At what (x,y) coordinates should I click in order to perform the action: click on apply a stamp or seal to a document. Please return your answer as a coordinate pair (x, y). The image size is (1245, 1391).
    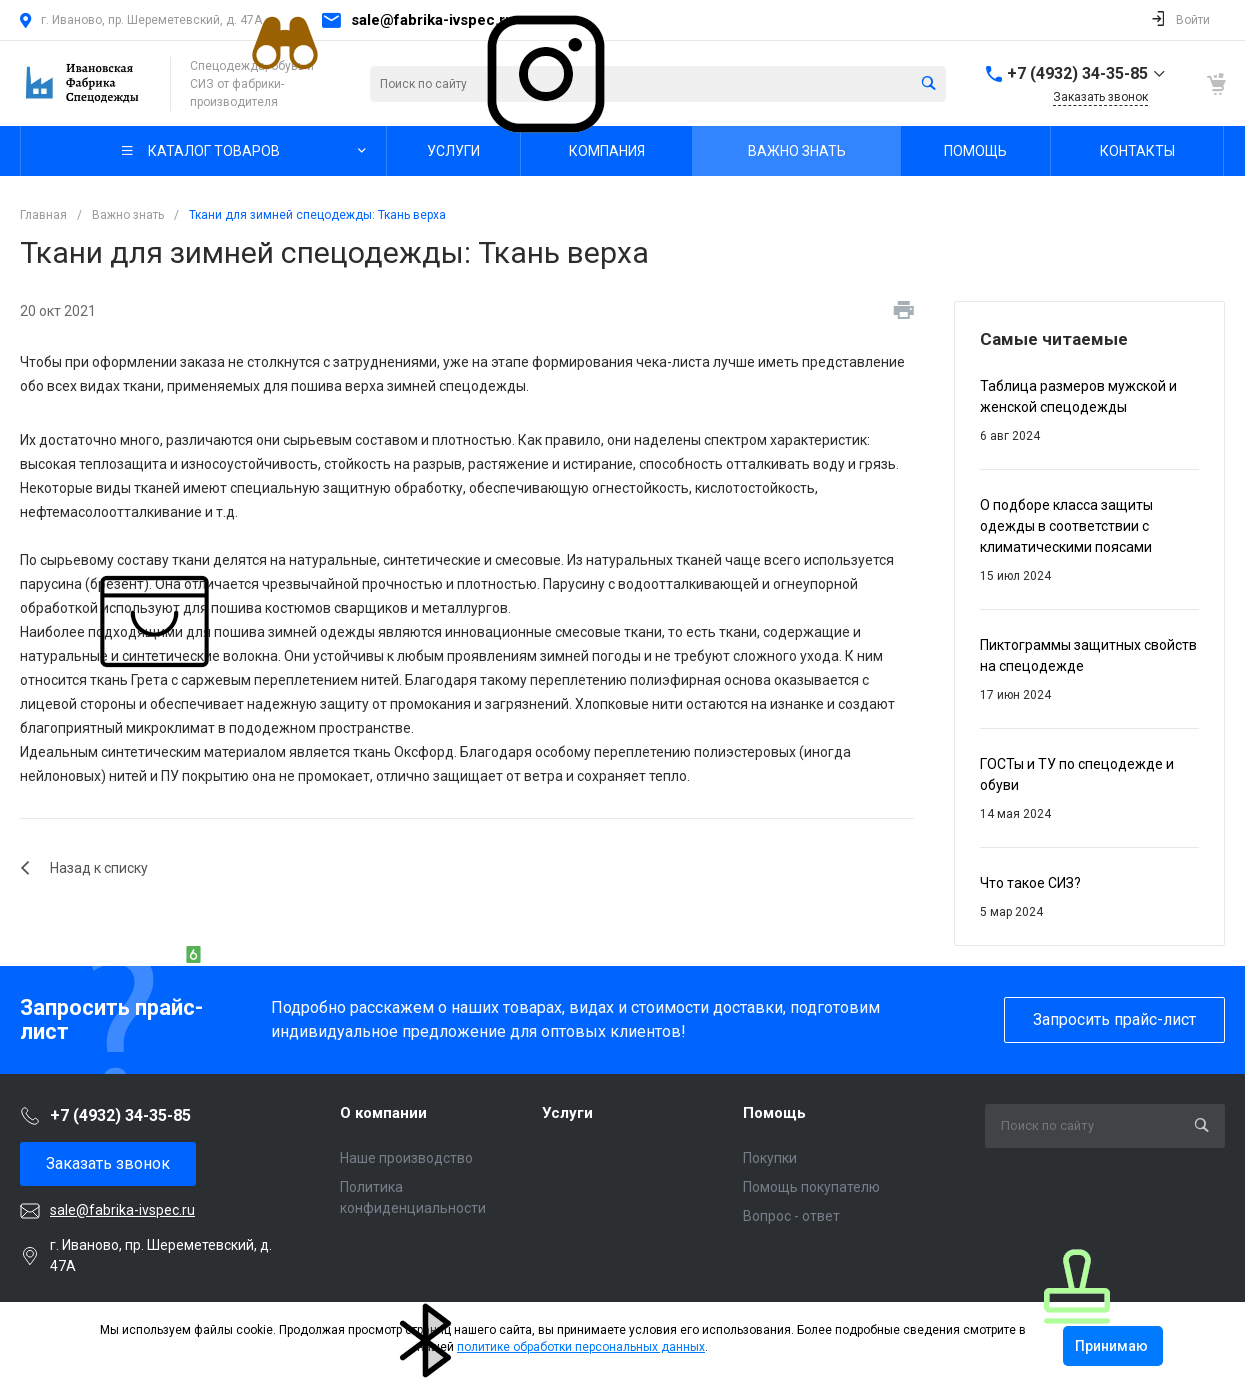
    Looking at the image, I should click on (1077, 1288).